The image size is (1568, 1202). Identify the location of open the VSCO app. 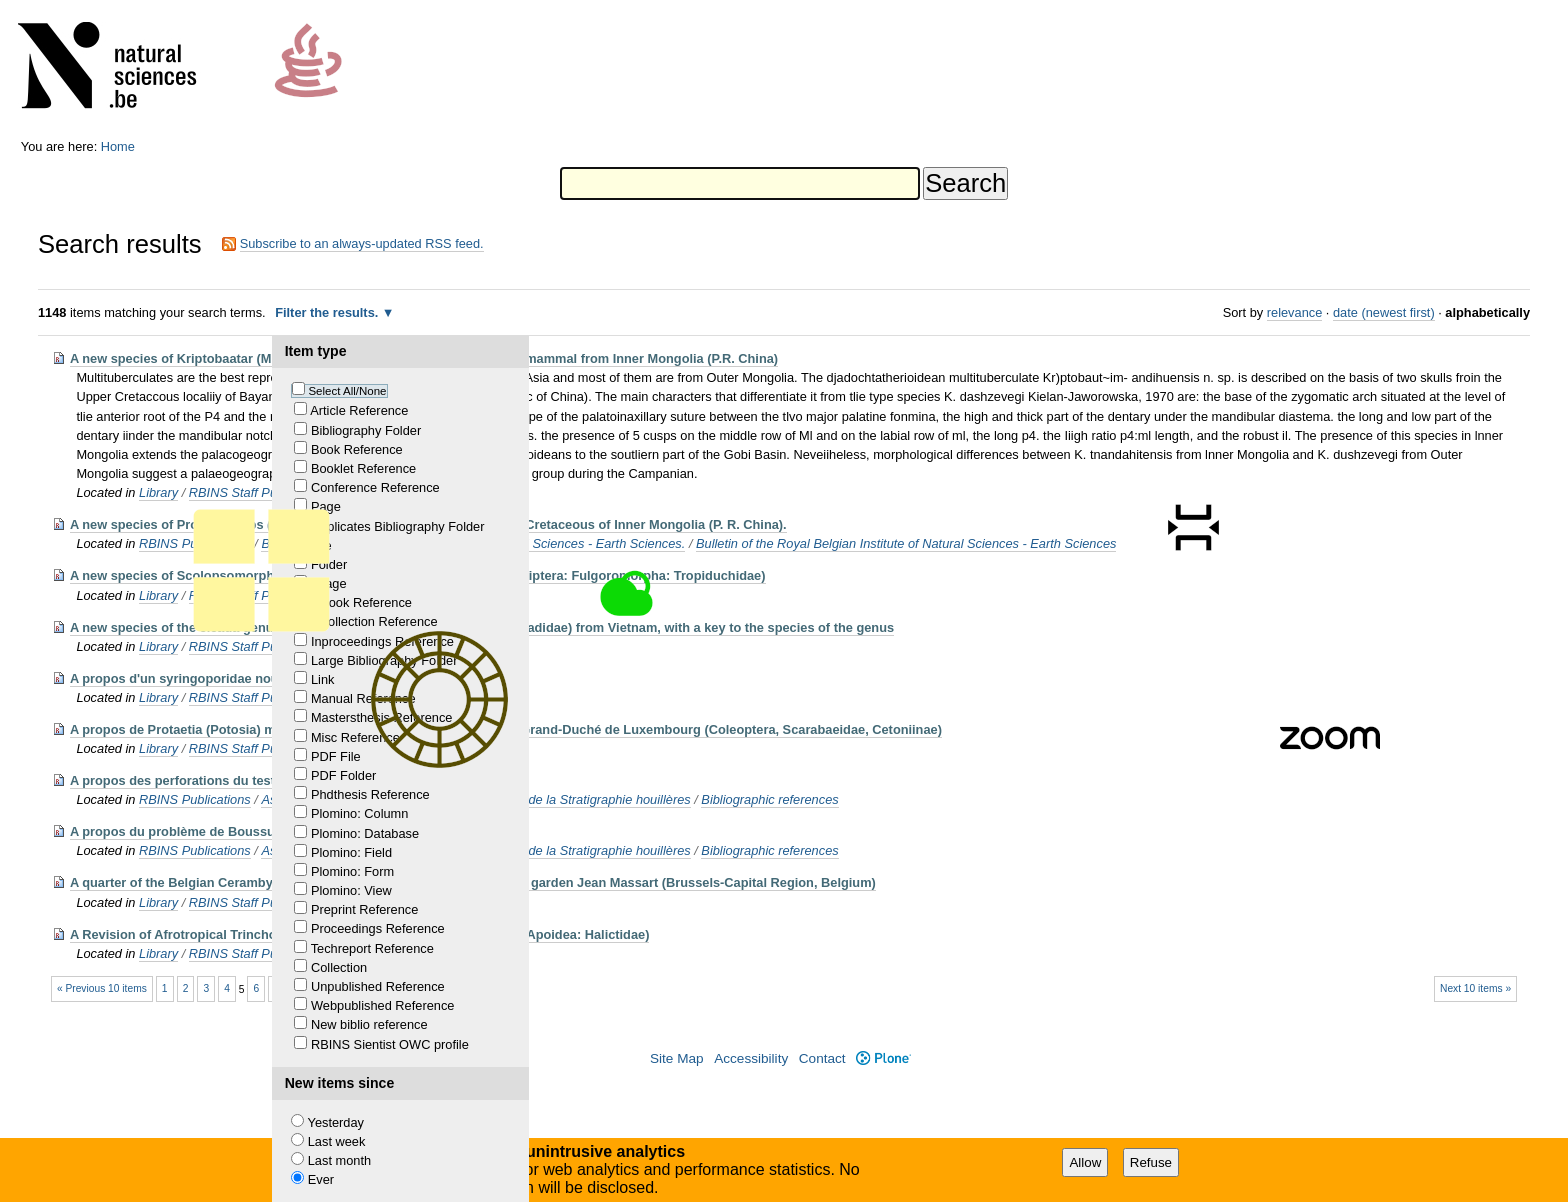
(439, 699).